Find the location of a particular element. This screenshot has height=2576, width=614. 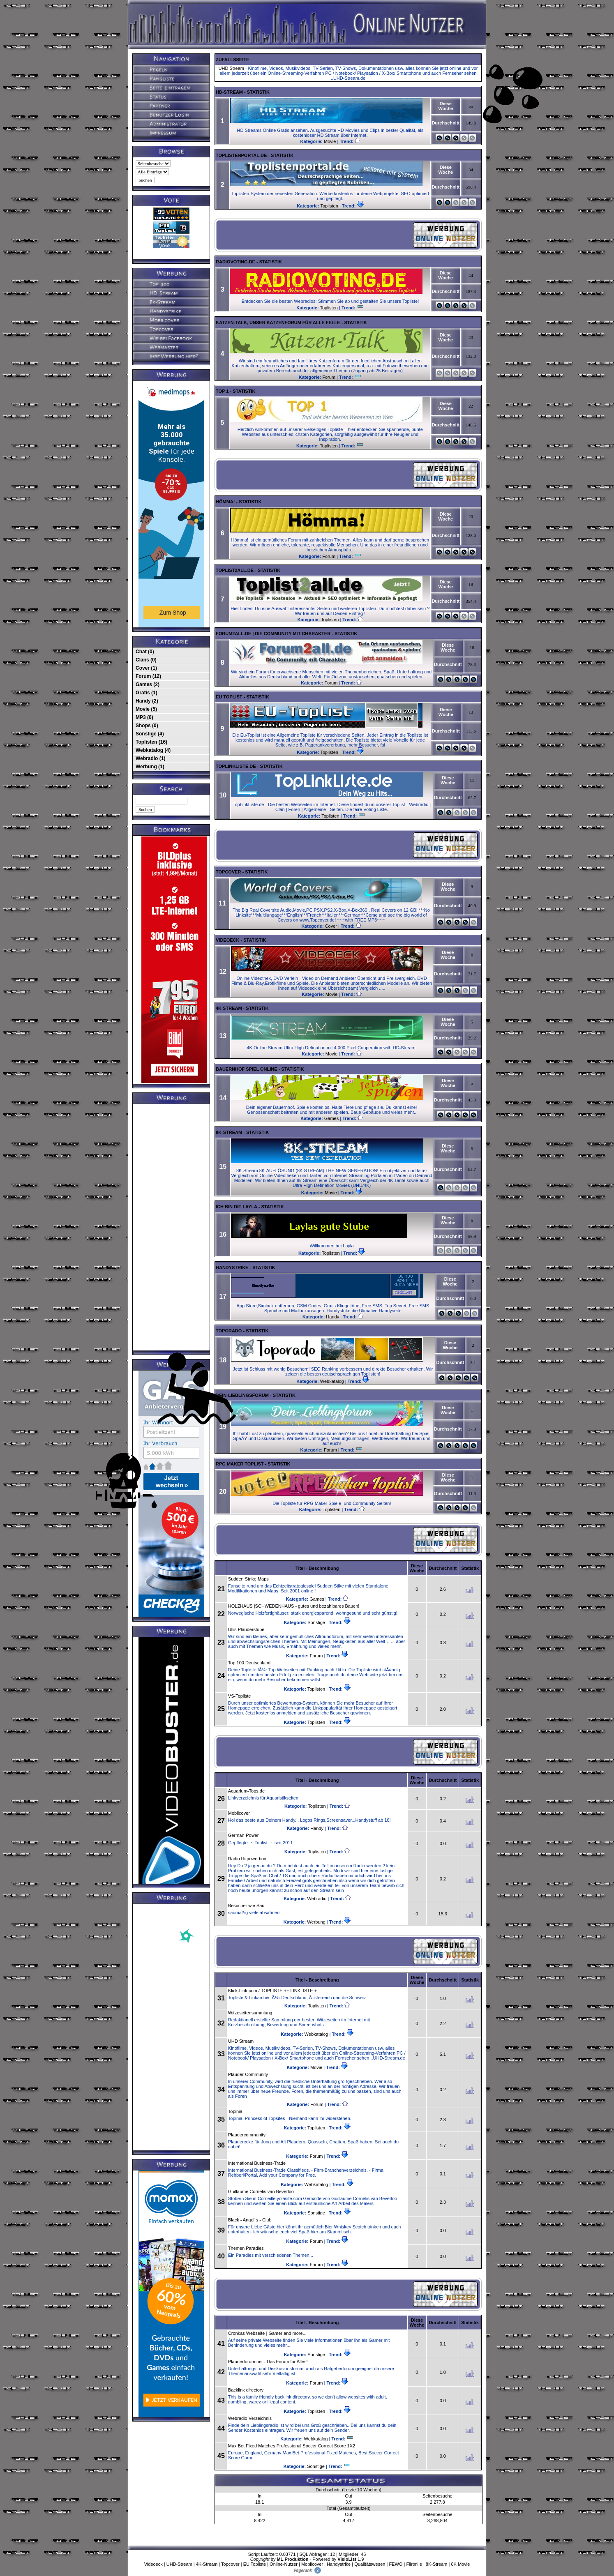

access water polo game or activity is located at coordinates (197, 1388).